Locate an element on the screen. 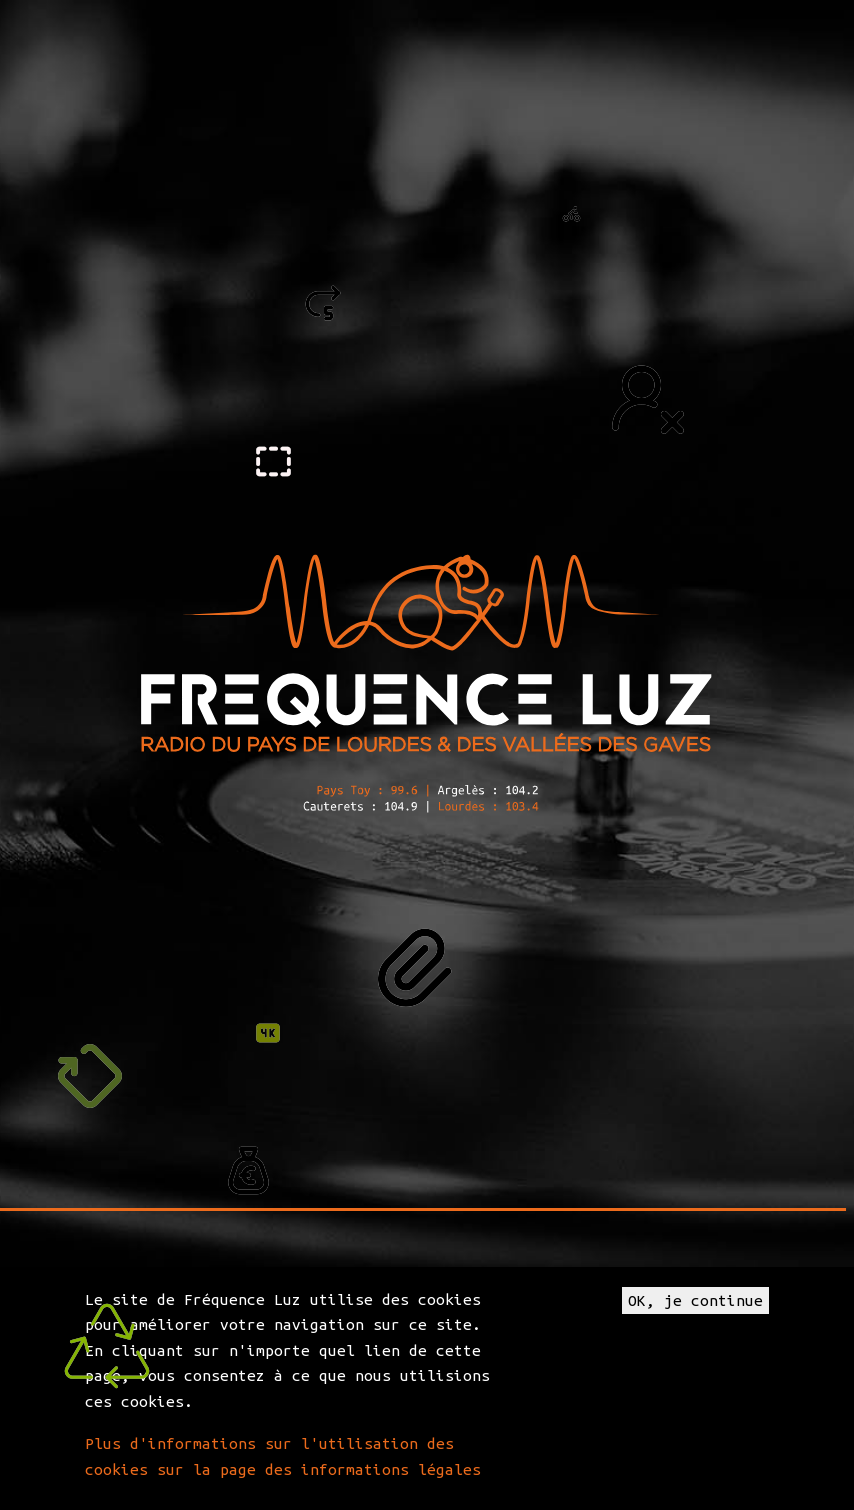 The width and height of the screenshot is (854, 1510). indicates 4K resolution video quality is located at coordinates (268, 1033).